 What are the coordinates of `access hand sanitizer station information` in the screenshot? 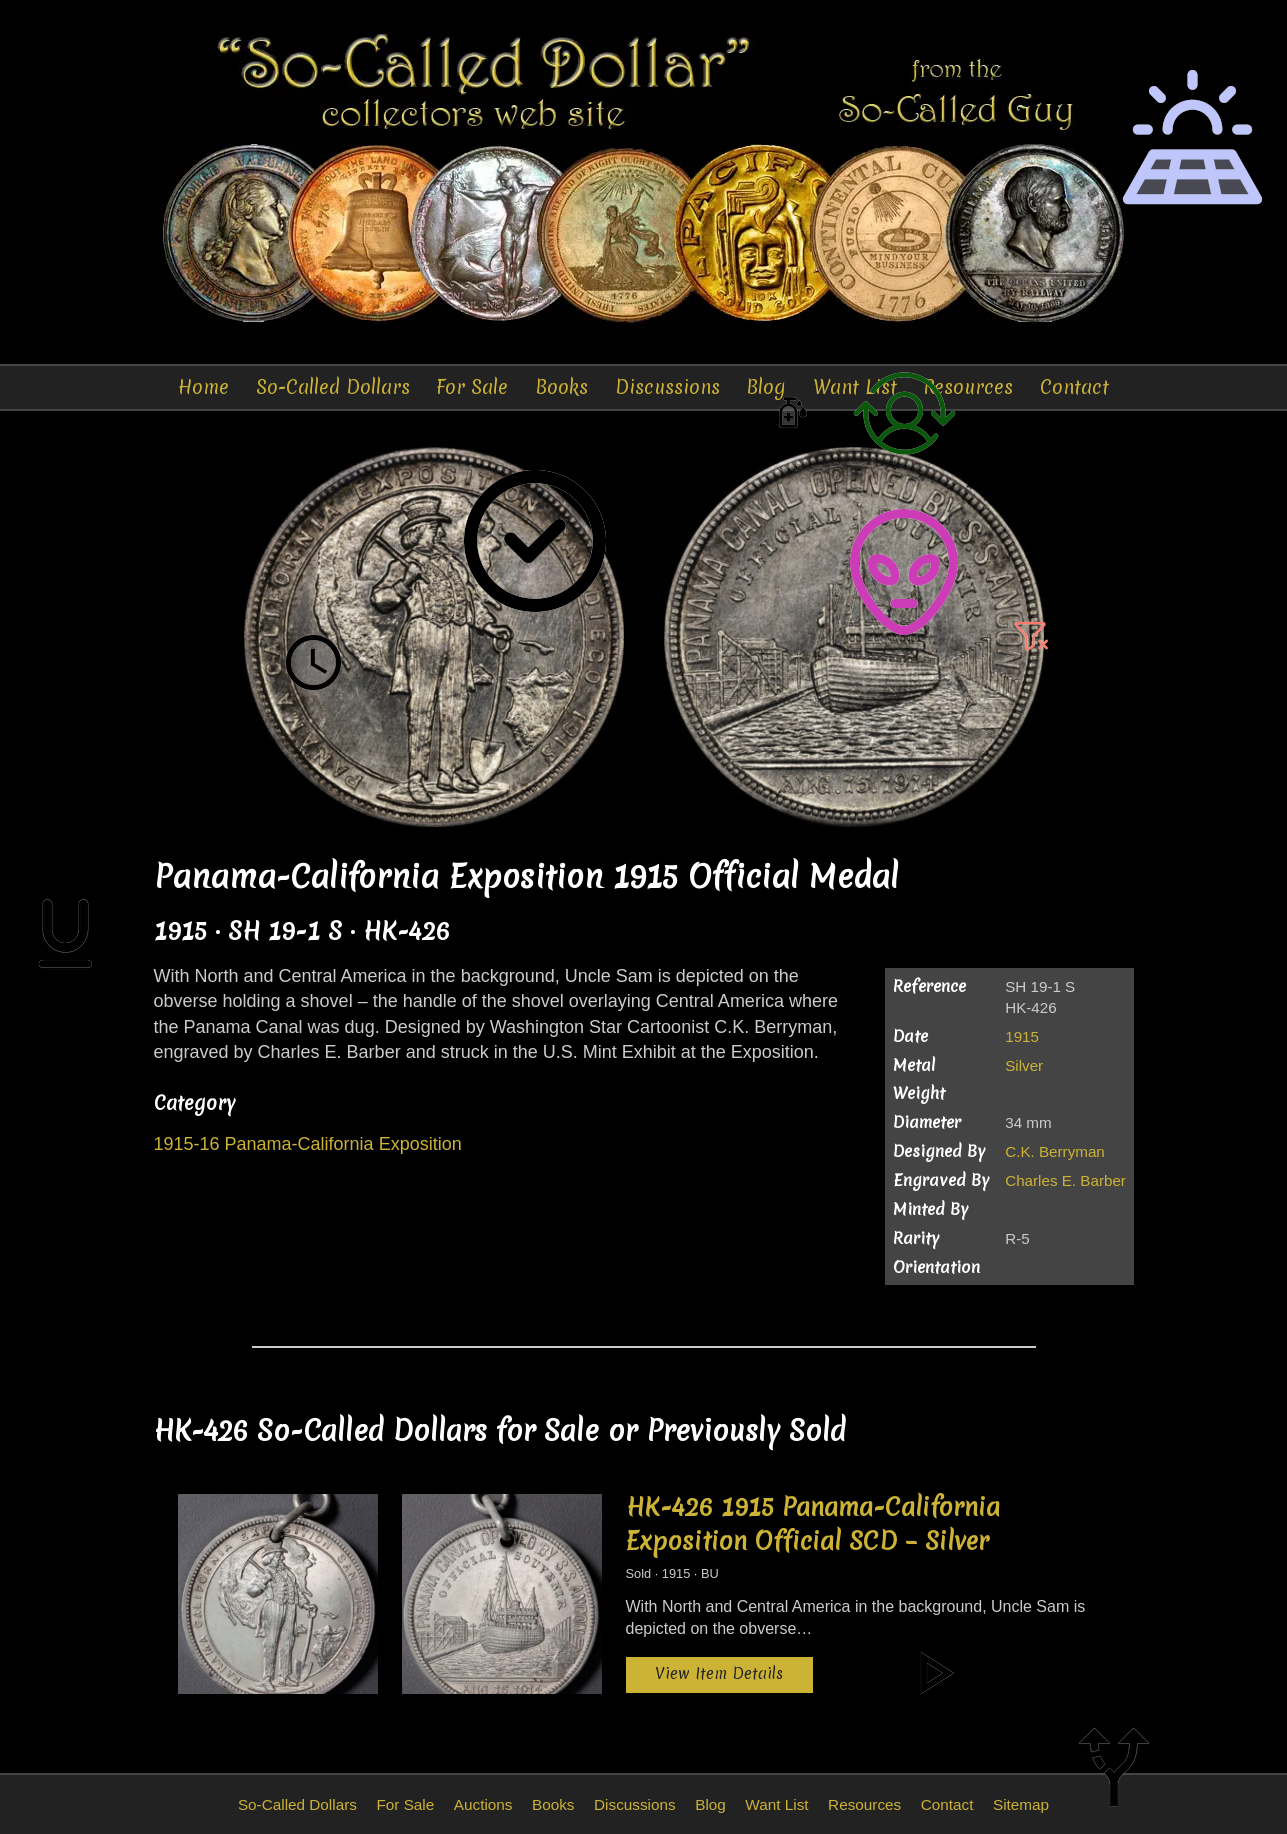 It's located at (791, 412).